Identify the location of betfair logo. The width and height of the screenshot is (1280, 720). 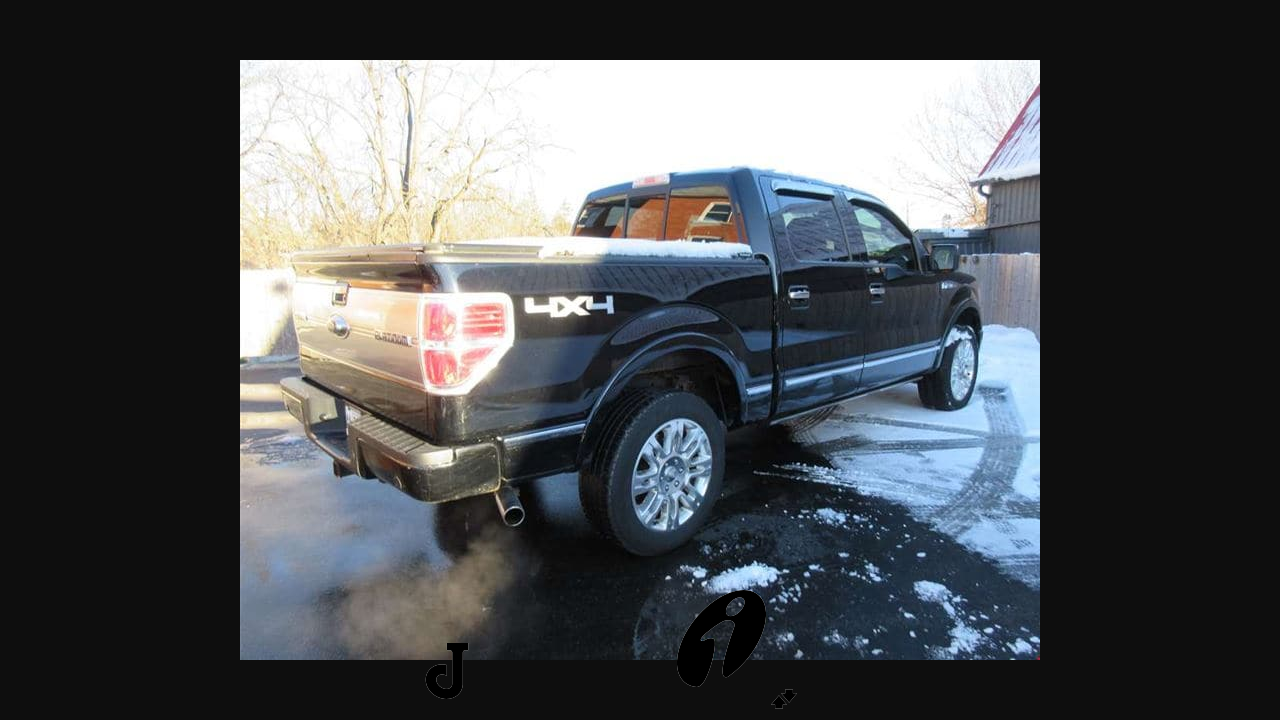
(784, 699).